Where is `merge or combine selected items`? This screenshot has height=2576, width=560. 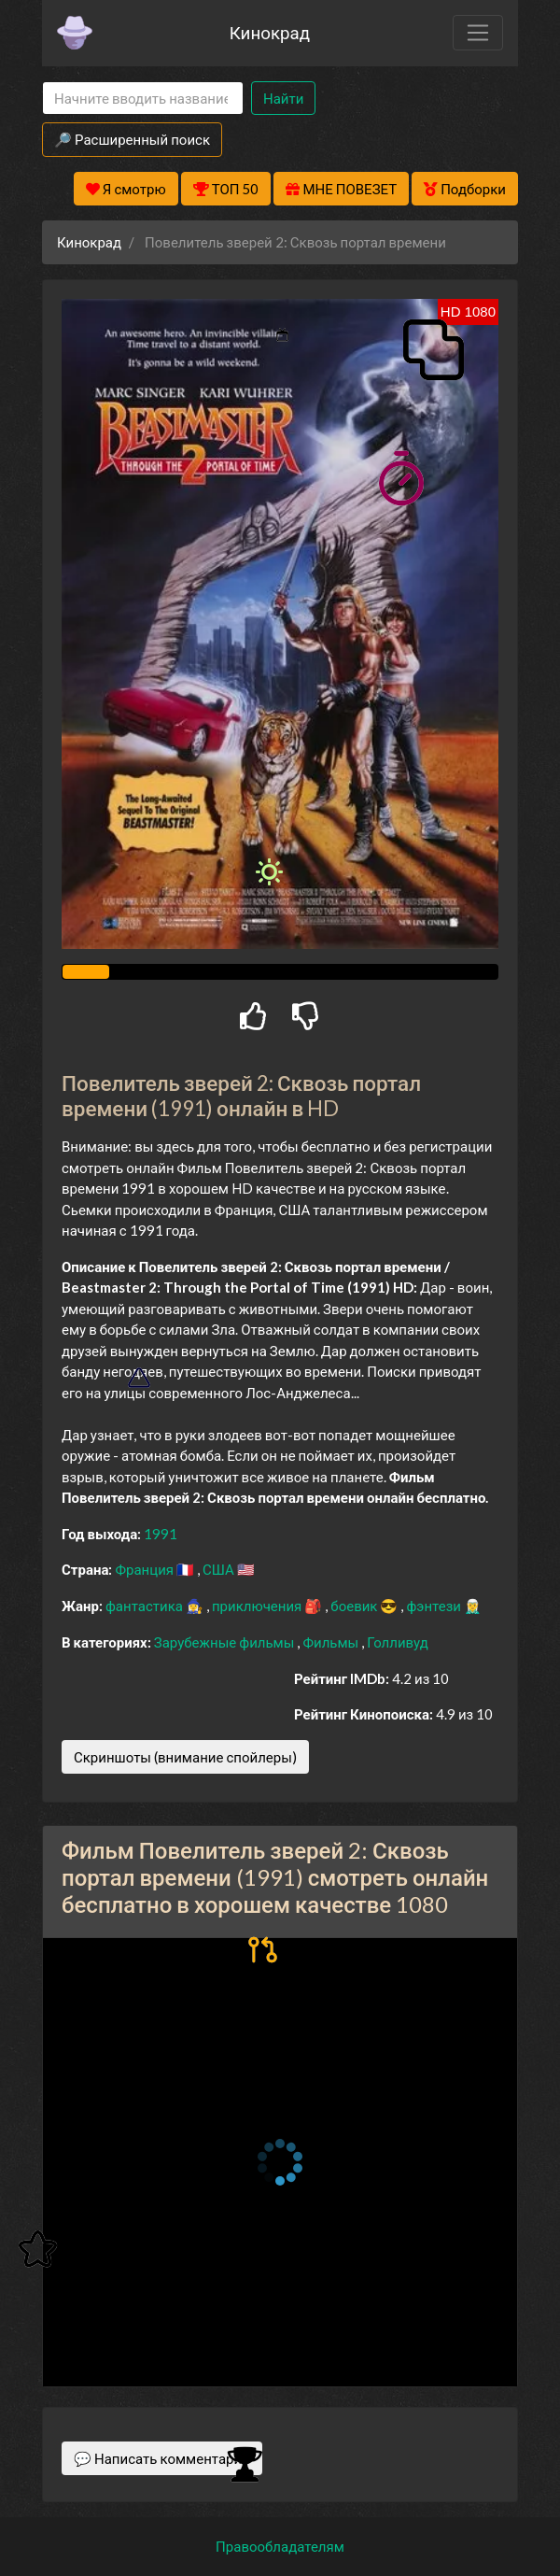 merge or combine selected items is located at coordinates (433, 349).